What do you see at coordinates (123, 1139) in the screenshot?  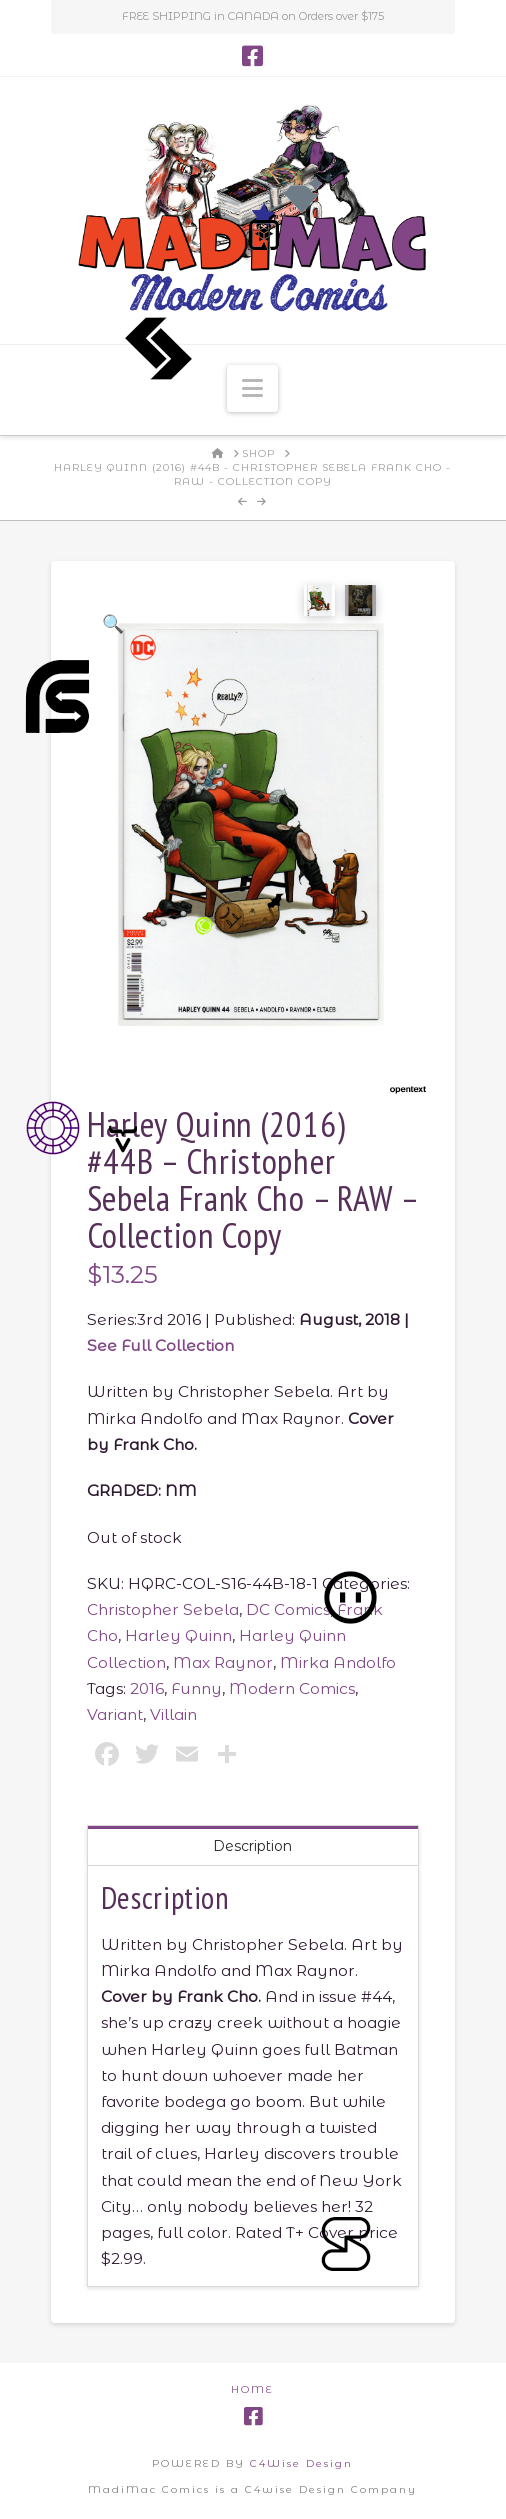 I see `vaadin framework branding logo` at bounding box center [123, 1139].